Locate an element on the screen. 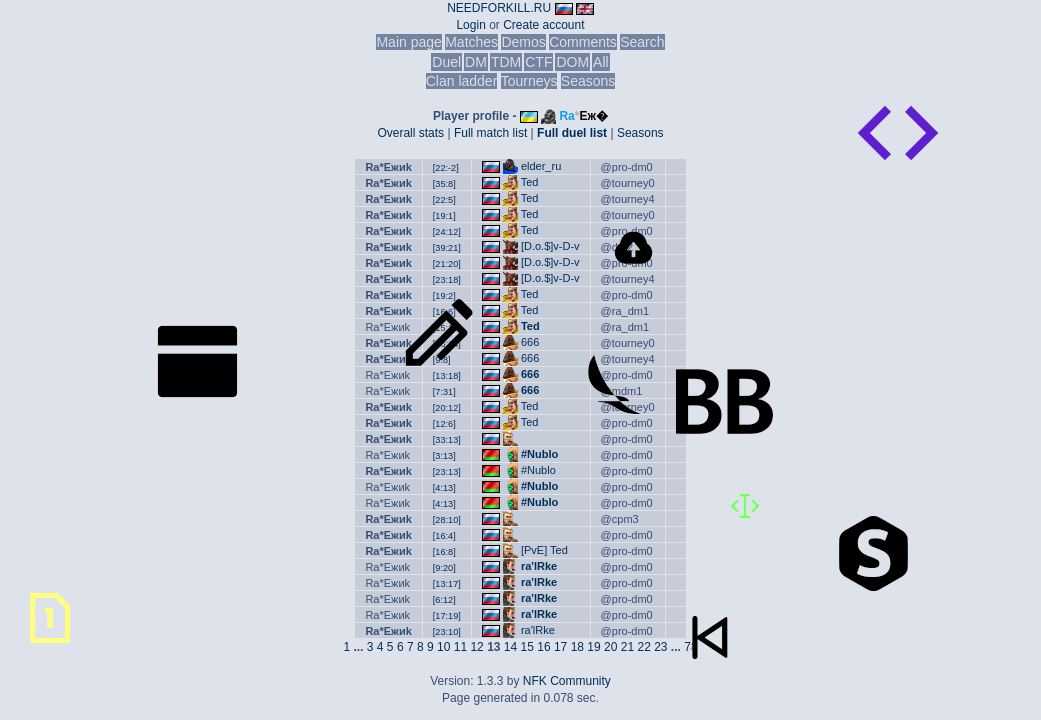  skip to previous track is located at coordinates (708, 637).